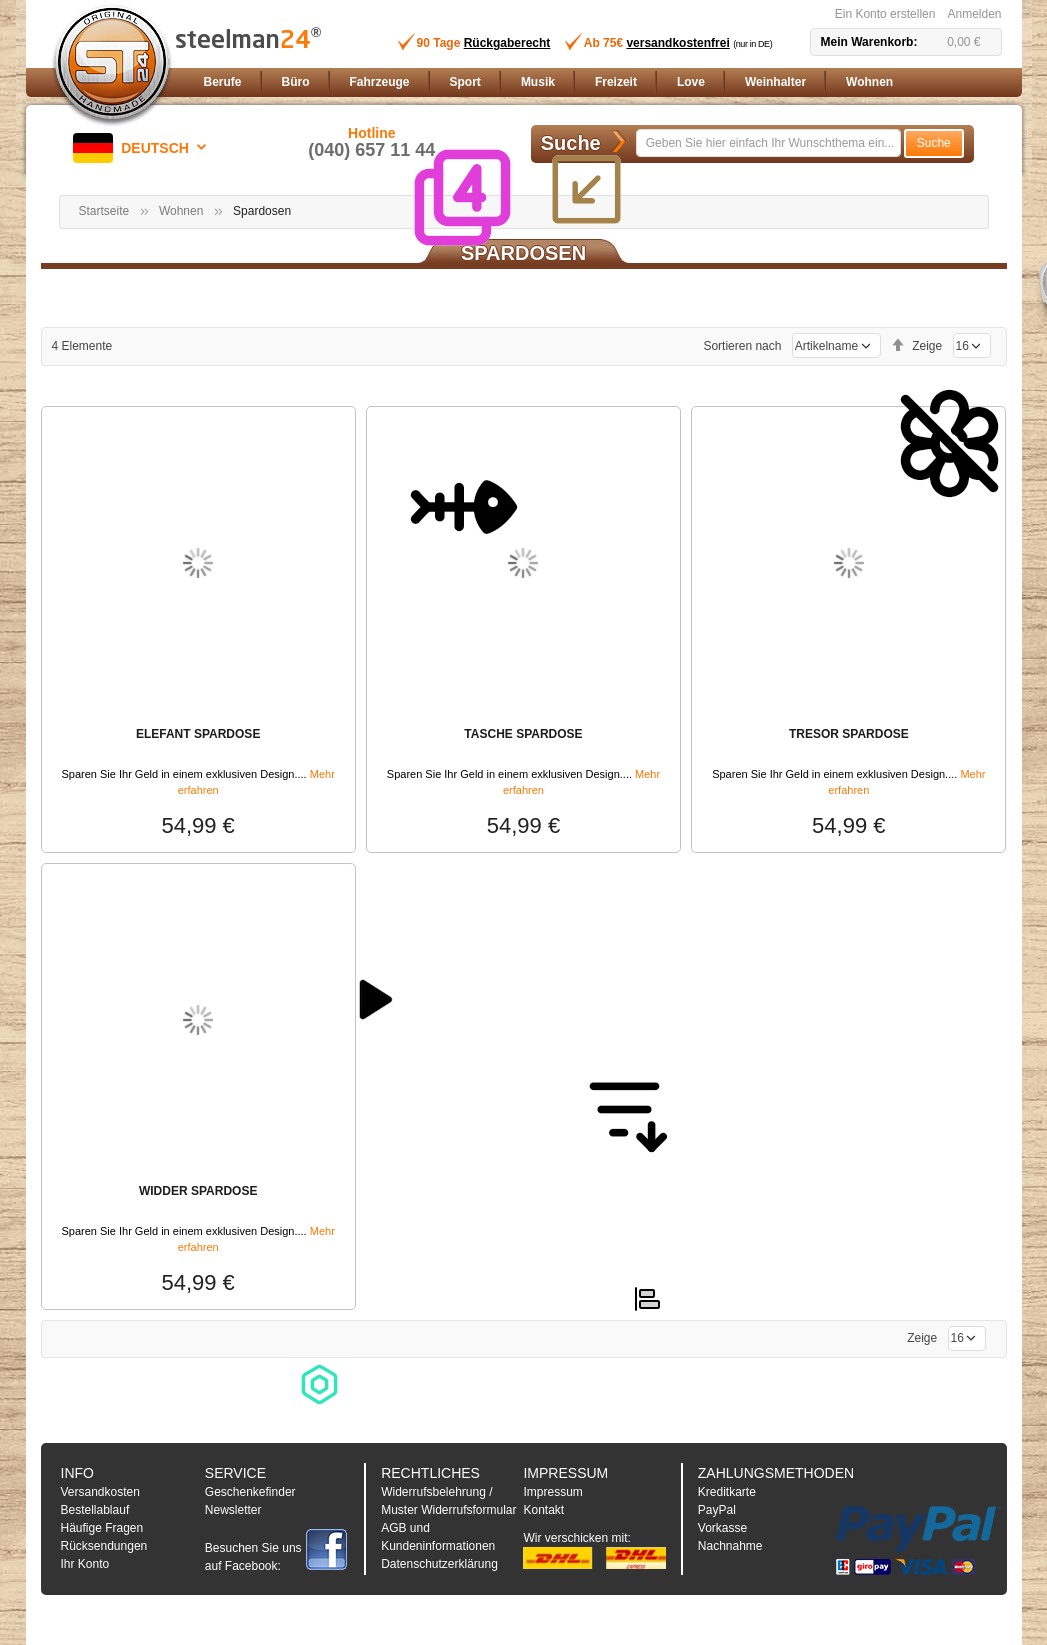 The height and width of the screenshot is (1645, 1047). I want to click on move content to bottom-left corner, so click(586, 189).